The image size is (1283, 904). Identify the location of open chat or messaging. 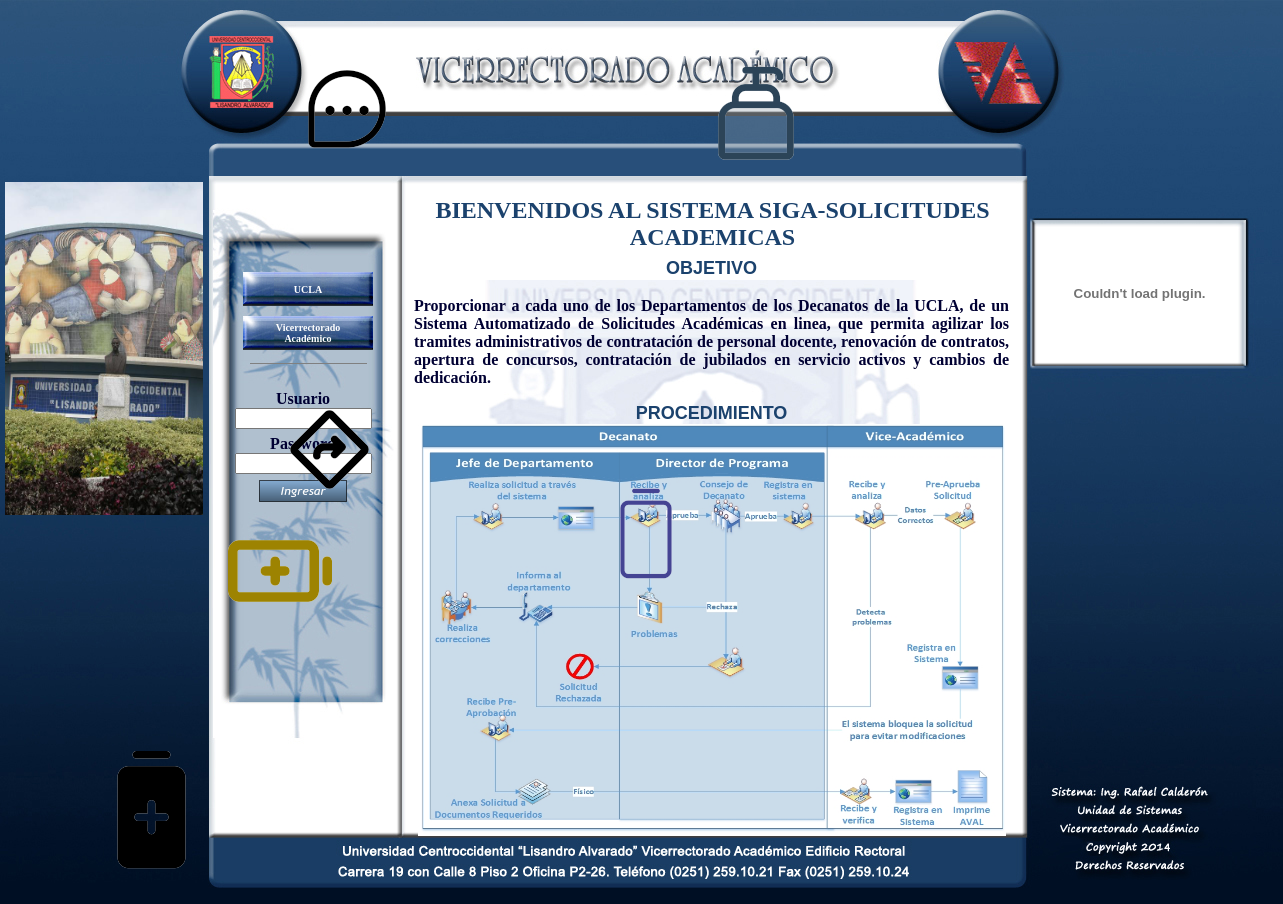
(345, 110).